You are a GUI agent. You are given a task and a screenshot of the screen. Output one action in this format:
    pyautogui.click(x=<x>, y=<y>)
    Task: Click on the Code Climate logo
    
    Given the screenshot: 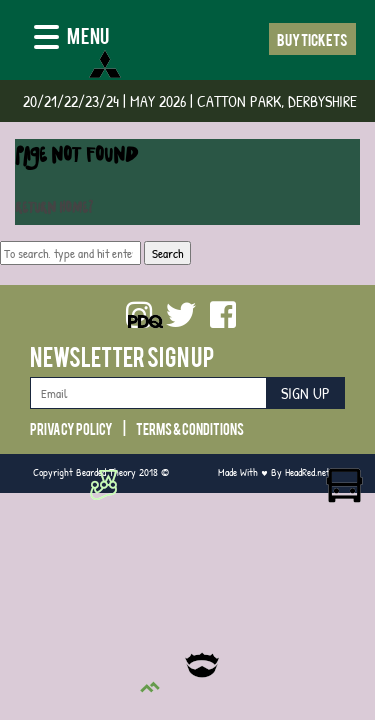 What is the action you would take?
    pyautogui.click(x=150, y=687)
    